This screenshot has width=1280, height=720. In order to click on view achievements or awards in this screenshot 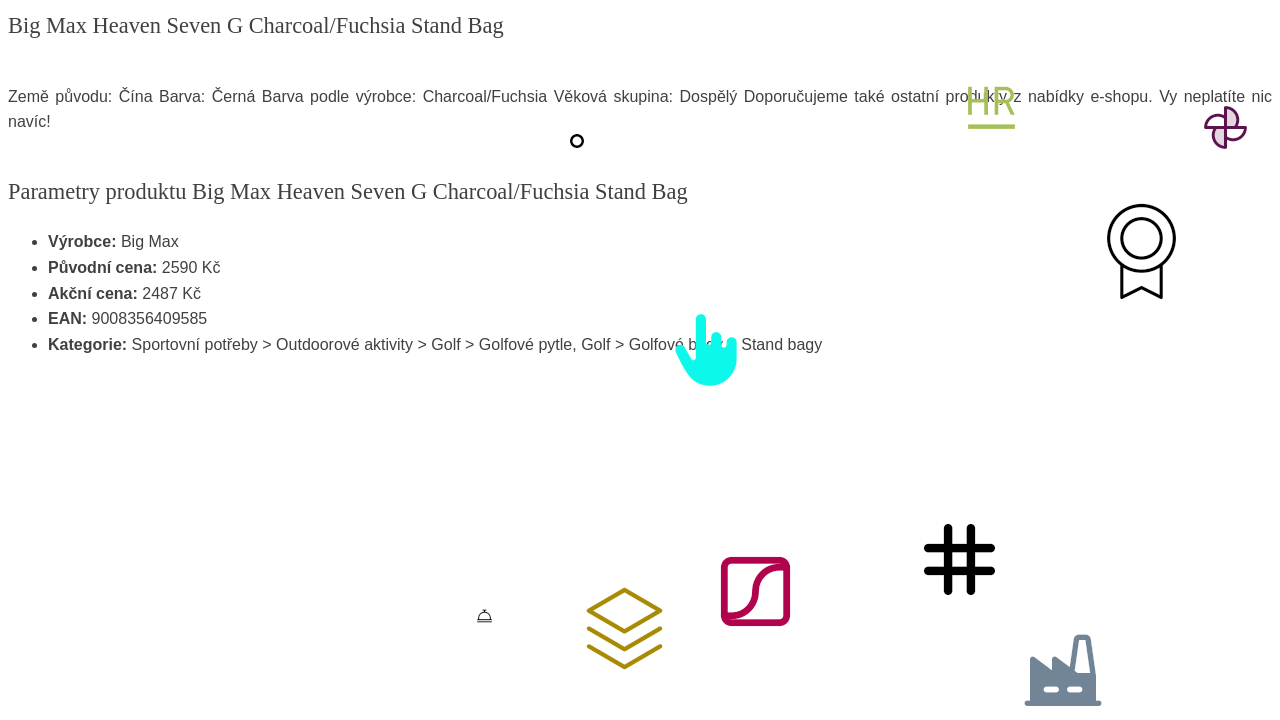, I will do `click(1141, 251)`.